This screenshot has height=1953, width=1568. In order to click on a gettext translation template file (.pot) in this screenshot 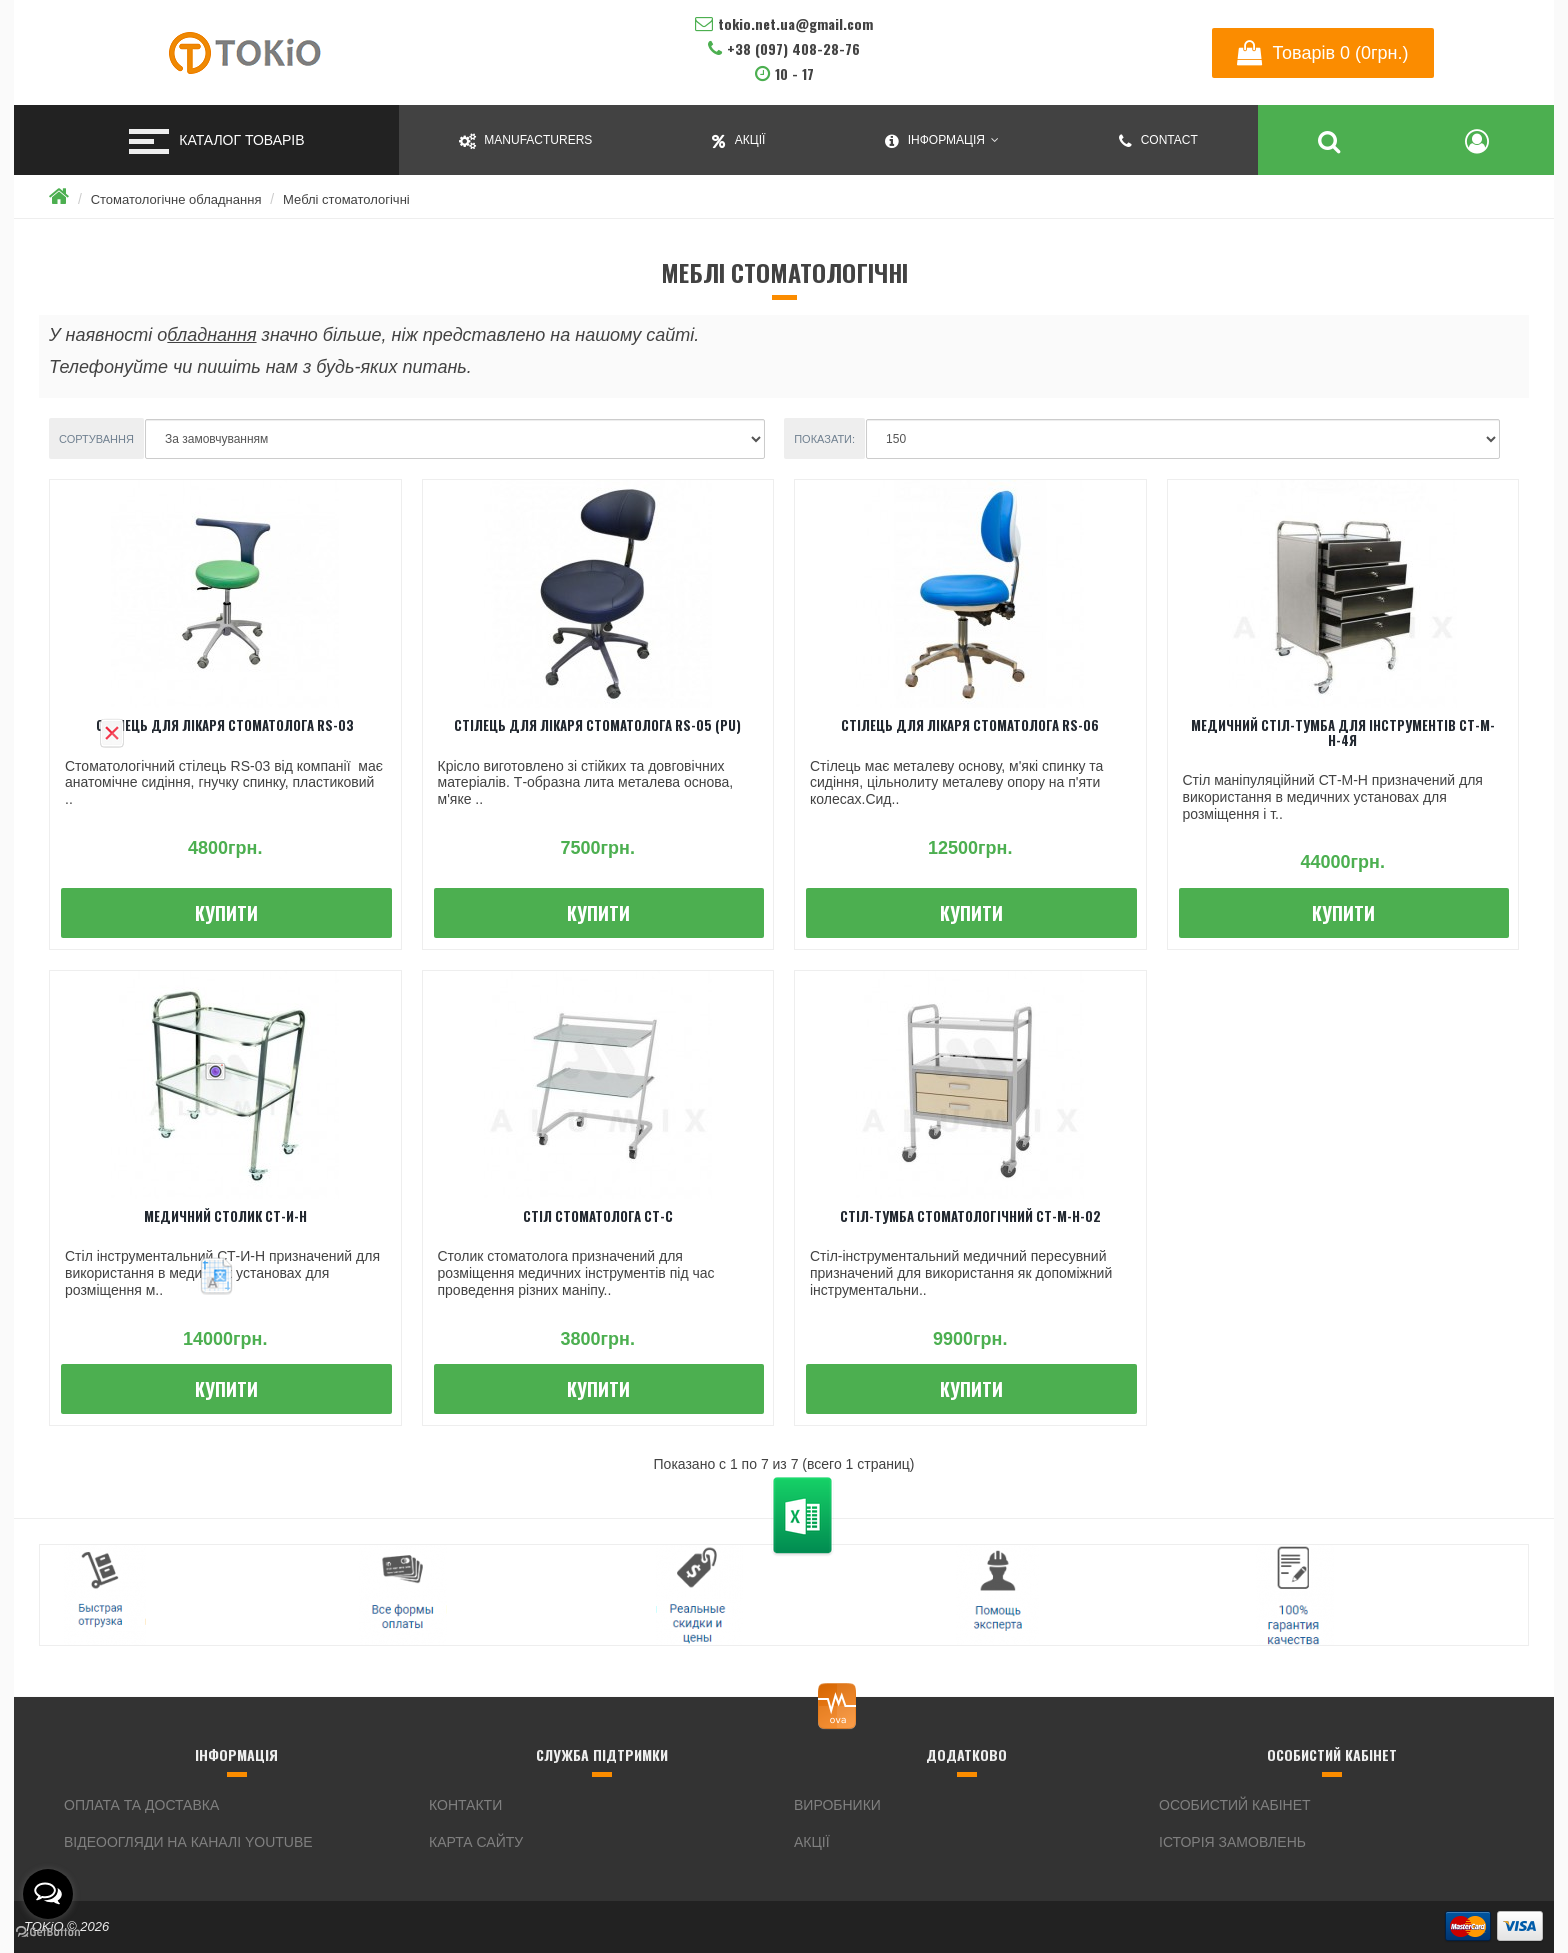, I will do `click(216, 1275)`.